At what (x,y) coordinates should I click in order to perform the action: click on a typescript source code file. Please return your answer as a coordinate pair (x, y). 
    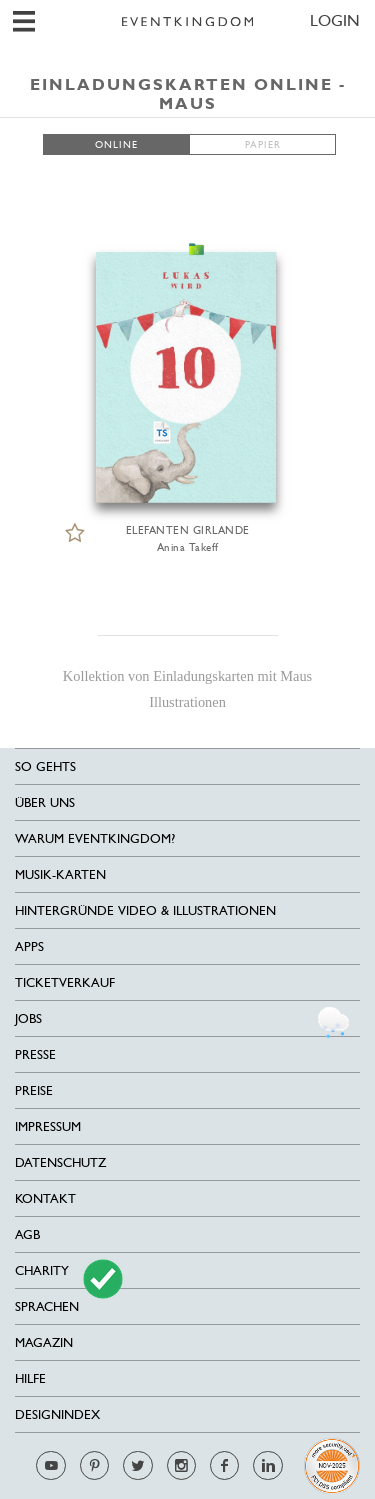
    Looking at the image, I should click on (162, 433).